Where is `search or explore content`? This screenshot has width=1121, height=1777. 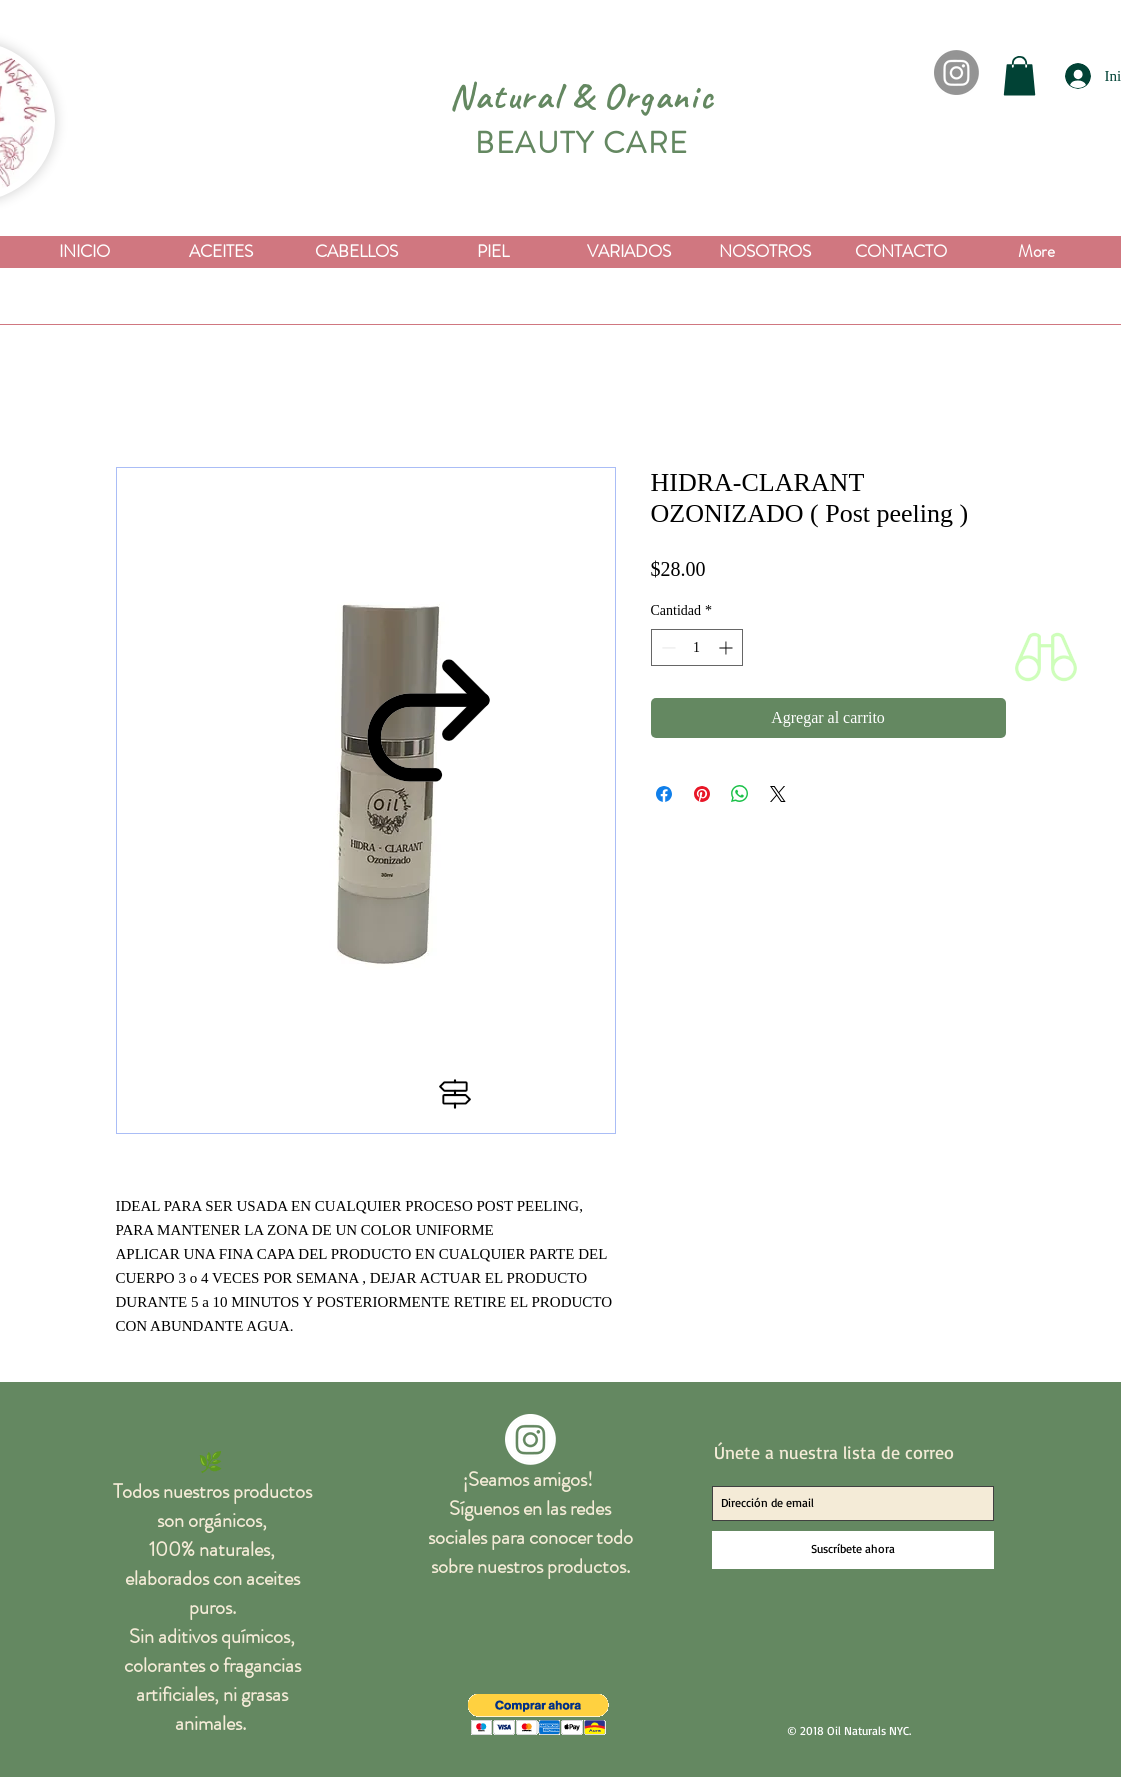 search or explore content is located at coordinates (1046, 657).